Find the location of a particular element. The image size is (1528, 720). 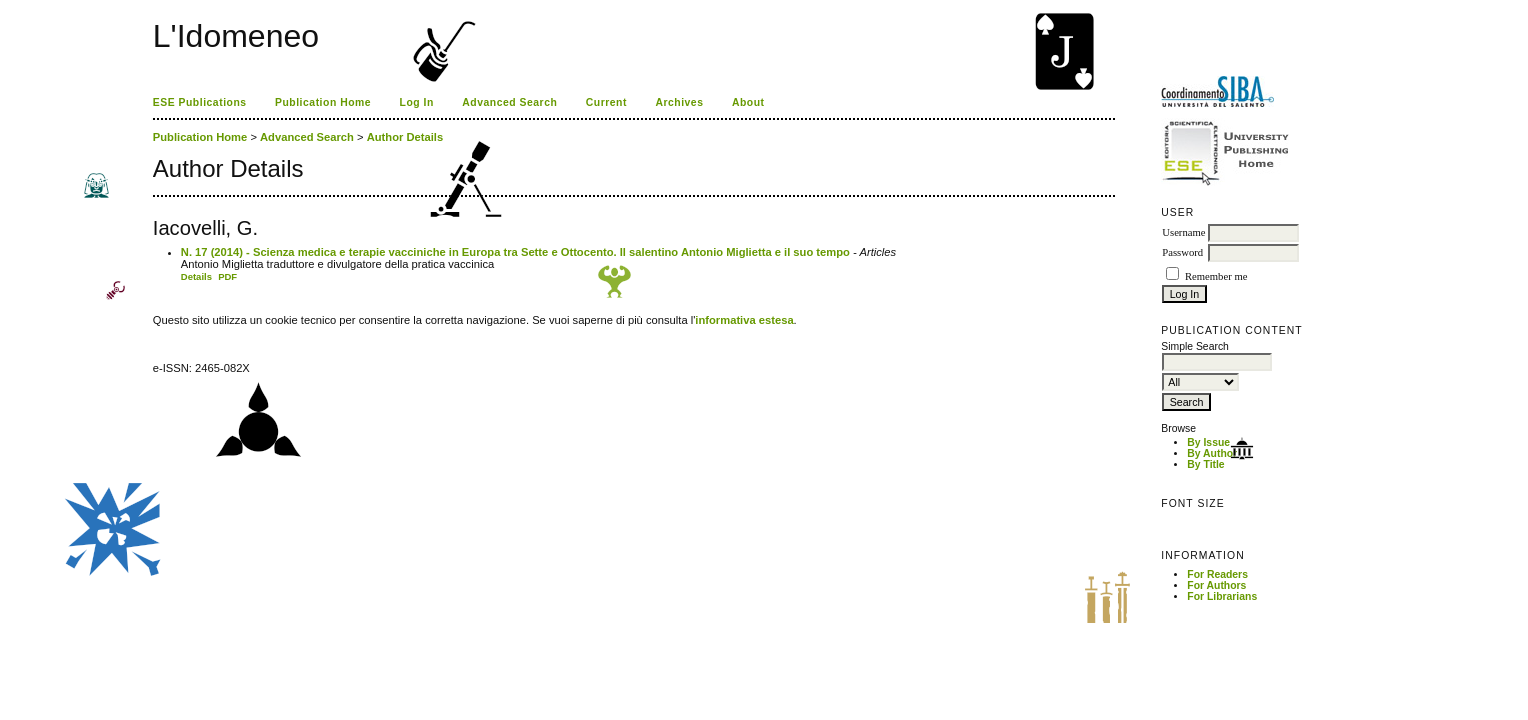

view the Sverd i Fjell monument landmark is located at coordinates (1107, 596).